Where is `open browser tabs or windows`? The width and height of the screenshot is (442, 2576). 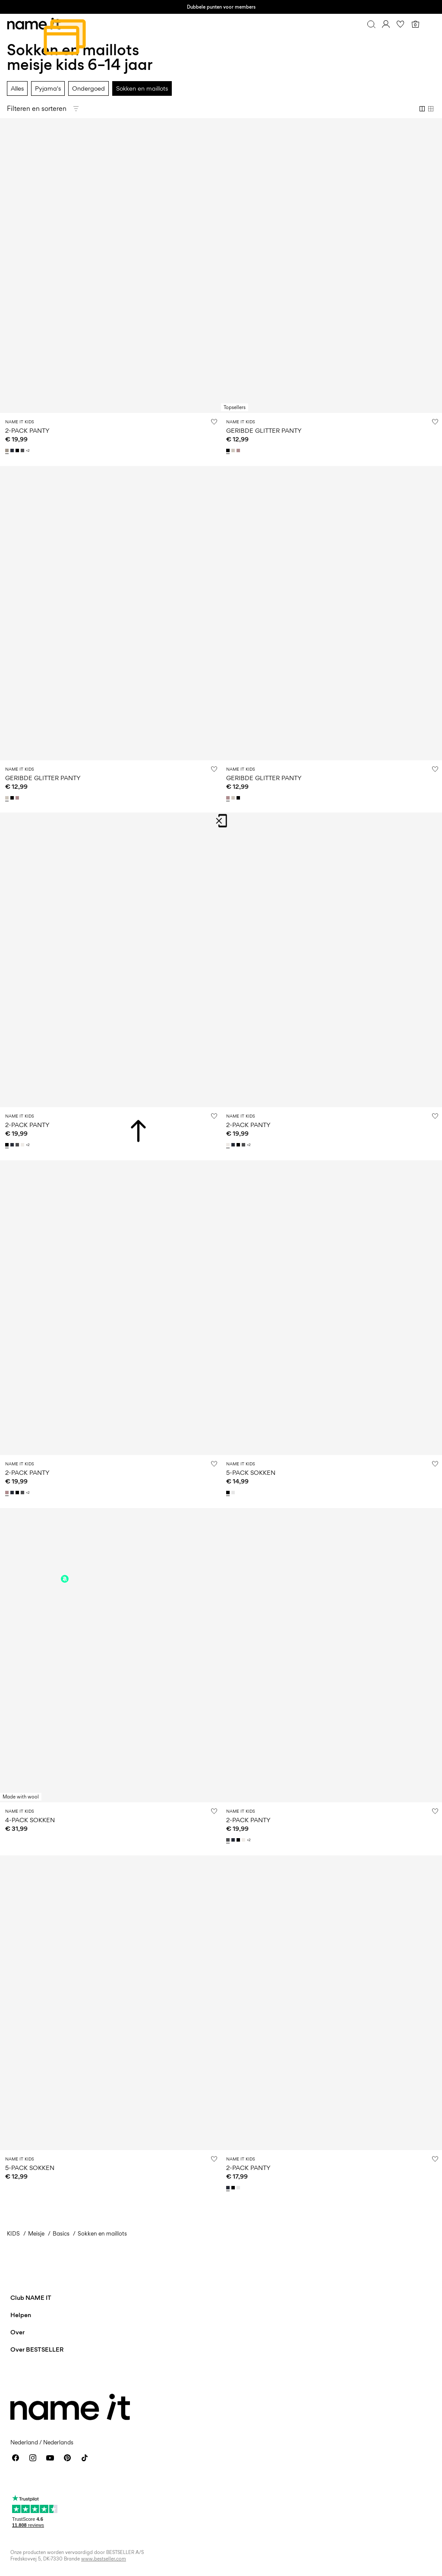
open browser tabs or windows is located at coordinates (65, 37).